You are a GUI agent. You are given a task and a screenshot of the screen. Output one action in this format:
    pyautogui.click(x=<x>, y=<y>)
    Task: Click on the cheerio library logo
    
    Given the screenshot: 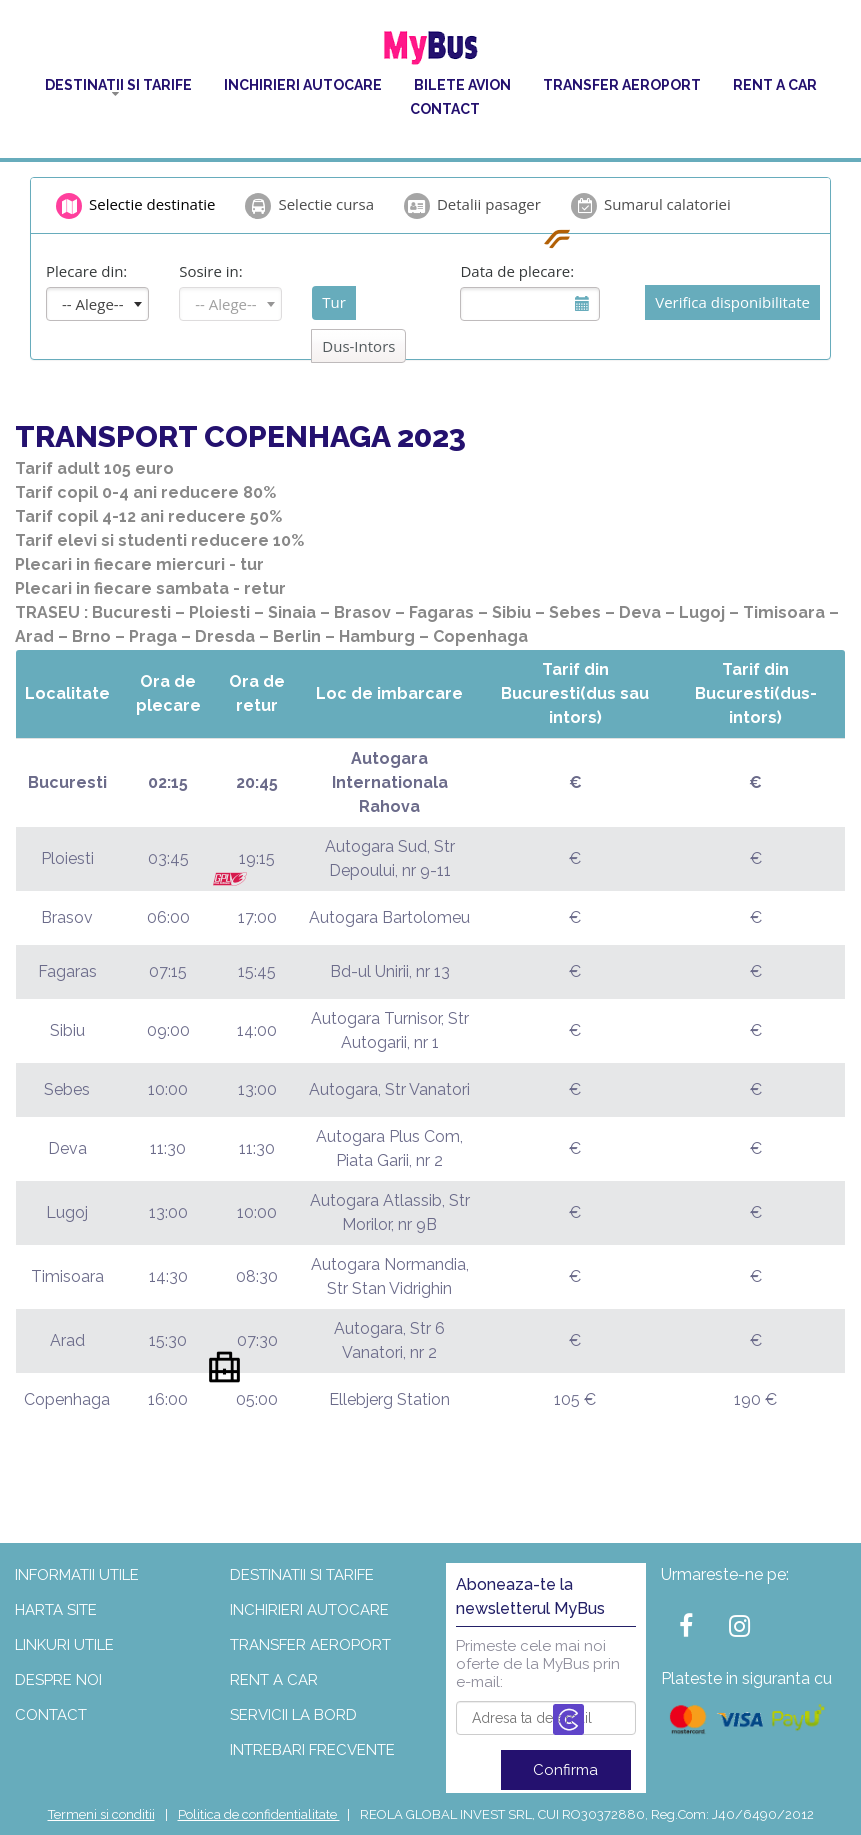 What is the action you would take?
    pyautogui.click(x=568, y=1719)
    